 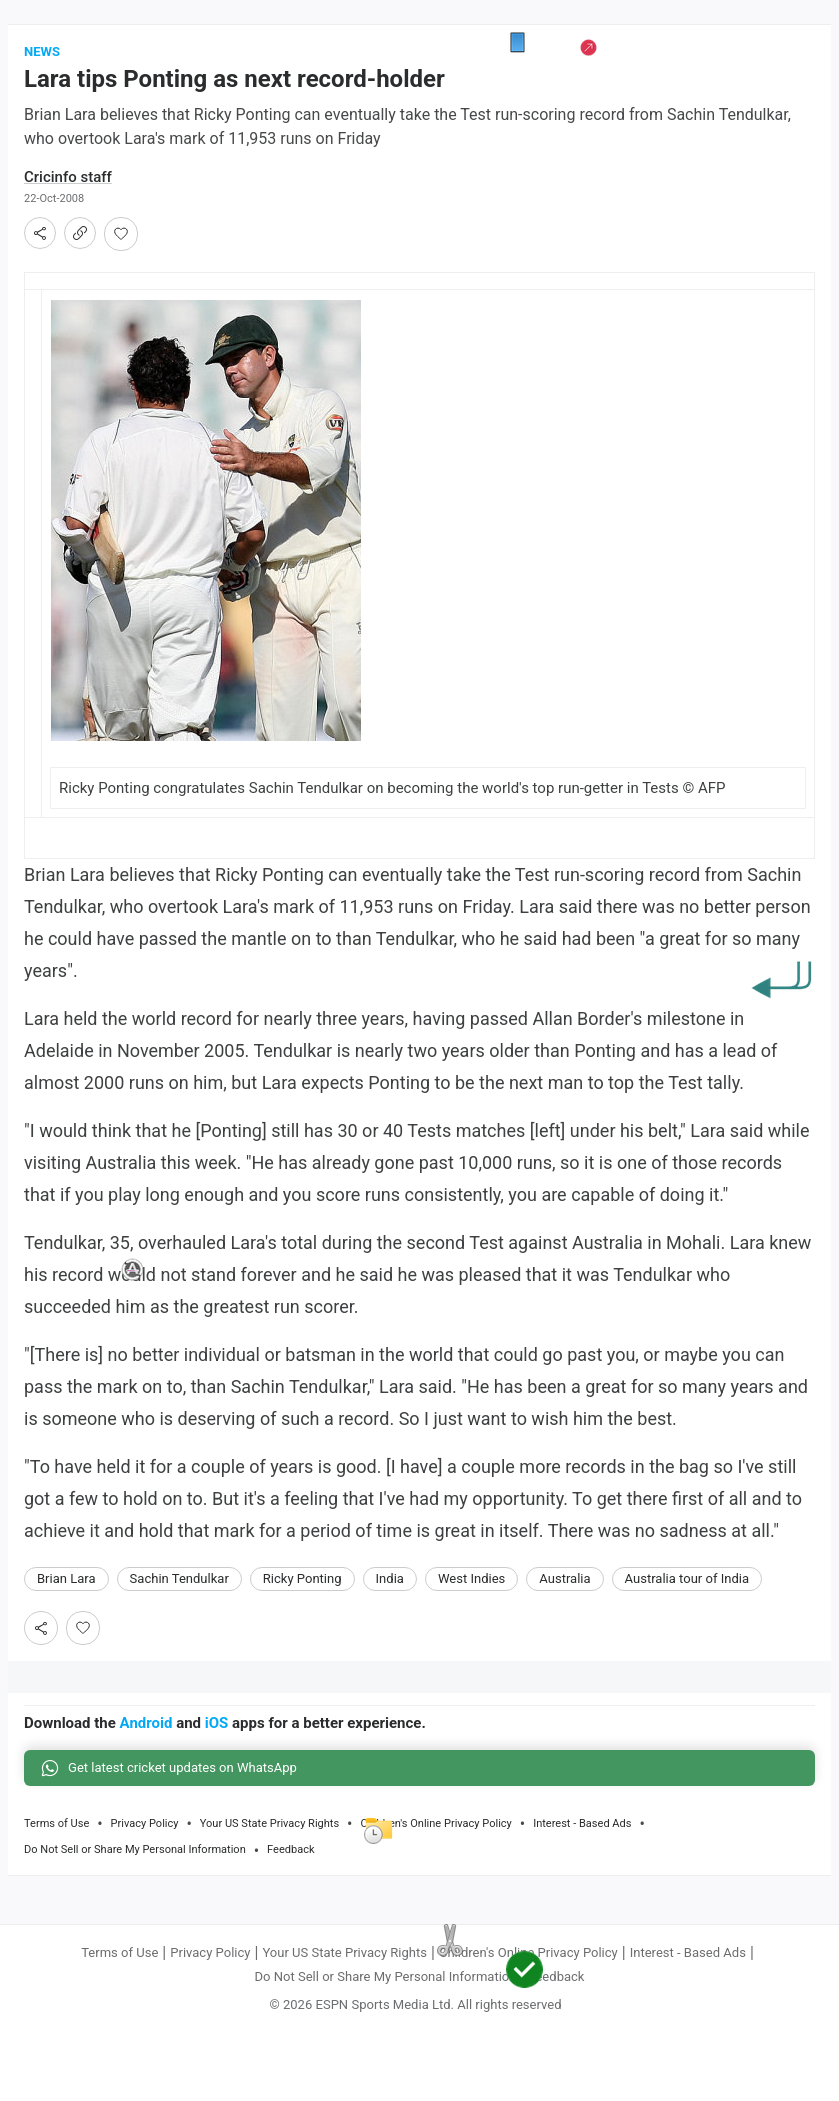 What do you see at coordinates (524, 1969) in the screenshot?
I see `confirm or apply changes in a dialog` at bounding box center [524, 1969].